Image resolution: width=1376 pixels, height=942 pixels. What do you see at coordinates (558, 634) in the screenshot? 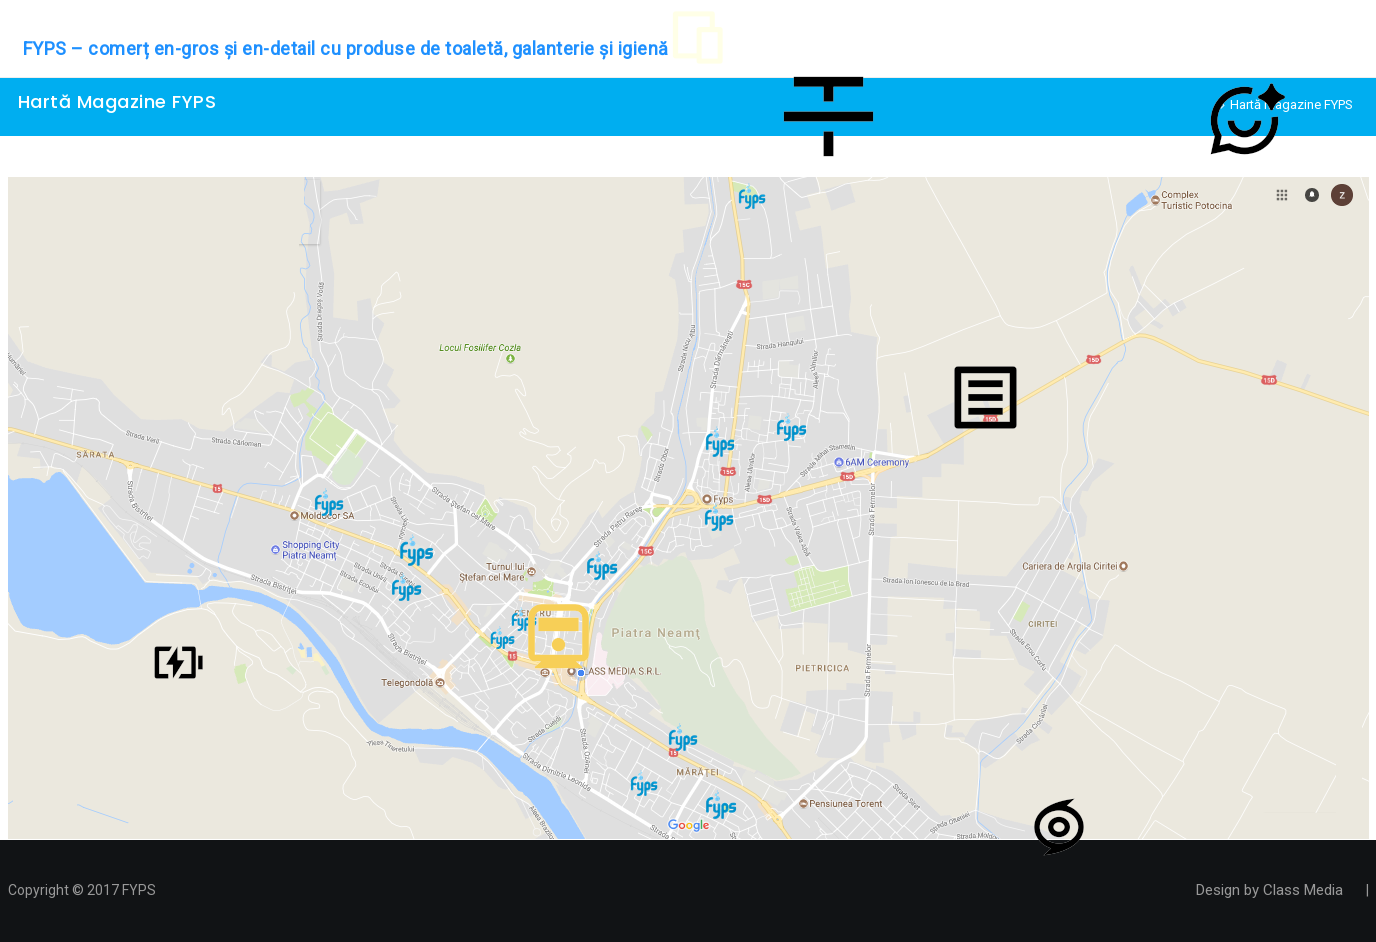
I see `view train schedules or transit options` at bounding box center [558, 634].